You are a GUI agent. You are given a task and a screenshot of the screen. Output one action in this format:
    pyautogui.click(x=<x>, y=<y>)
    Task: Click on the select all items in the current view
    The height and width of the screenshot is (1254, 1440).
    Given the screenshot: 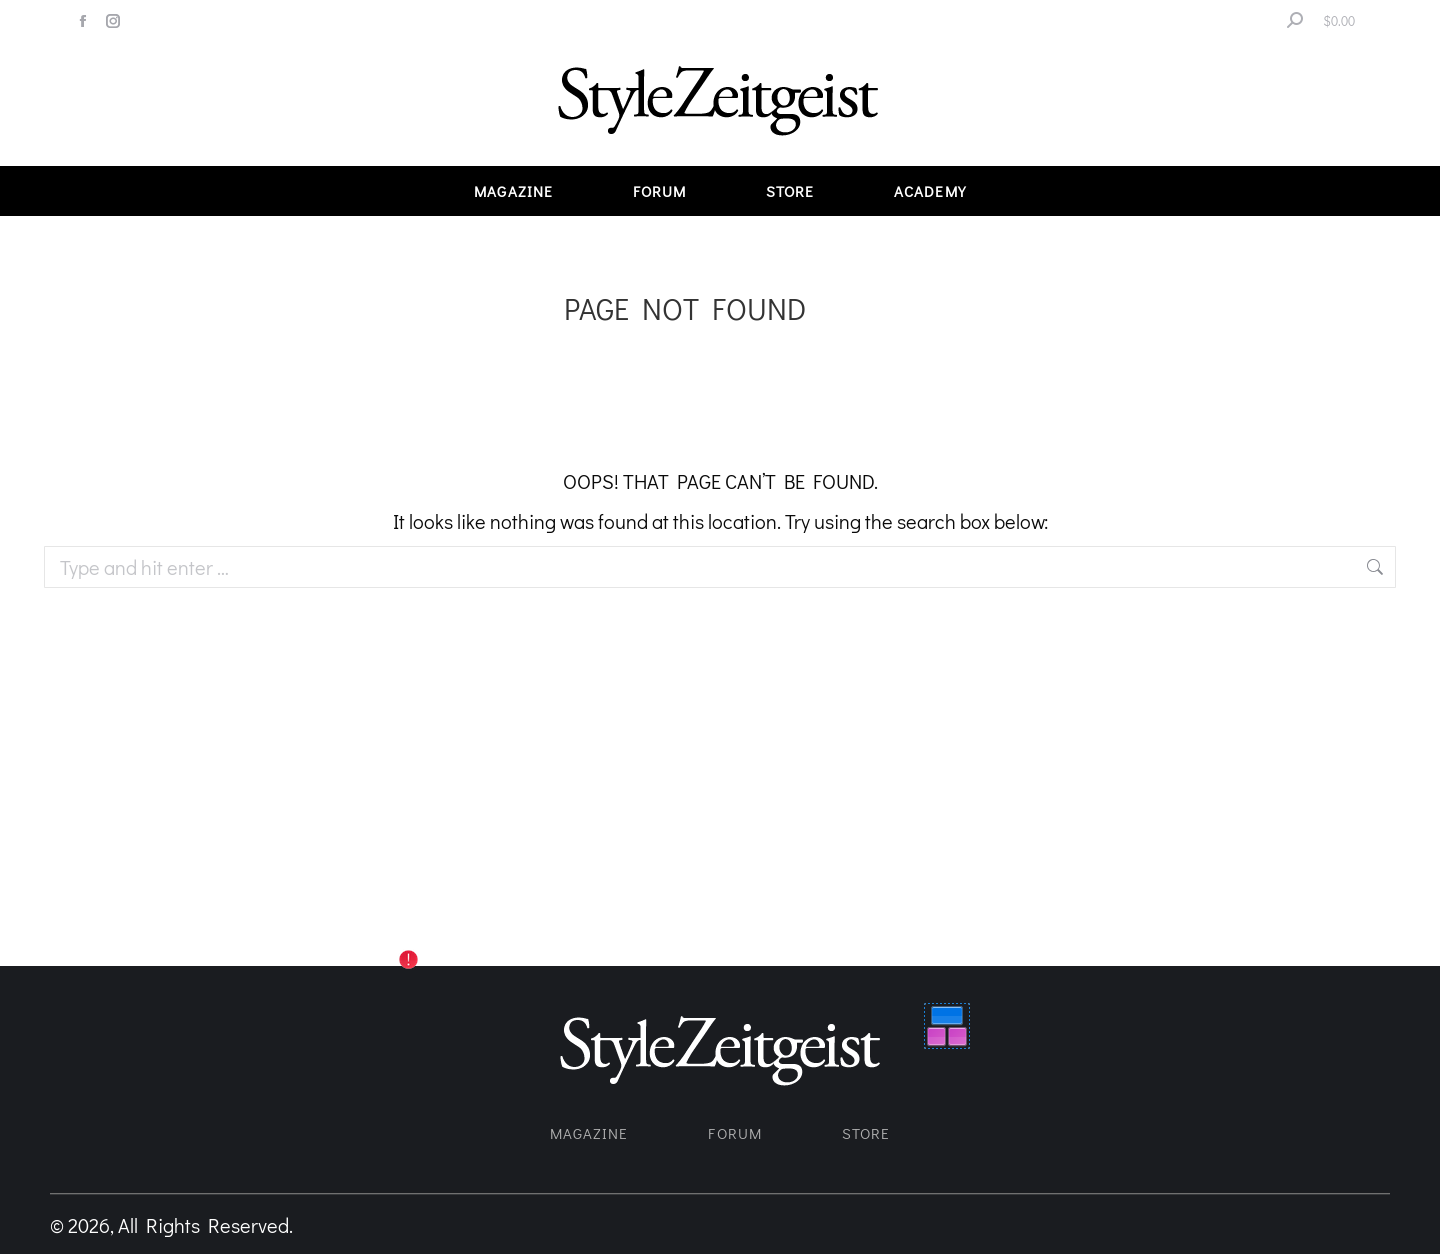 What is the action you would take?
    pyautogui.click(x=947, y=1026)
    